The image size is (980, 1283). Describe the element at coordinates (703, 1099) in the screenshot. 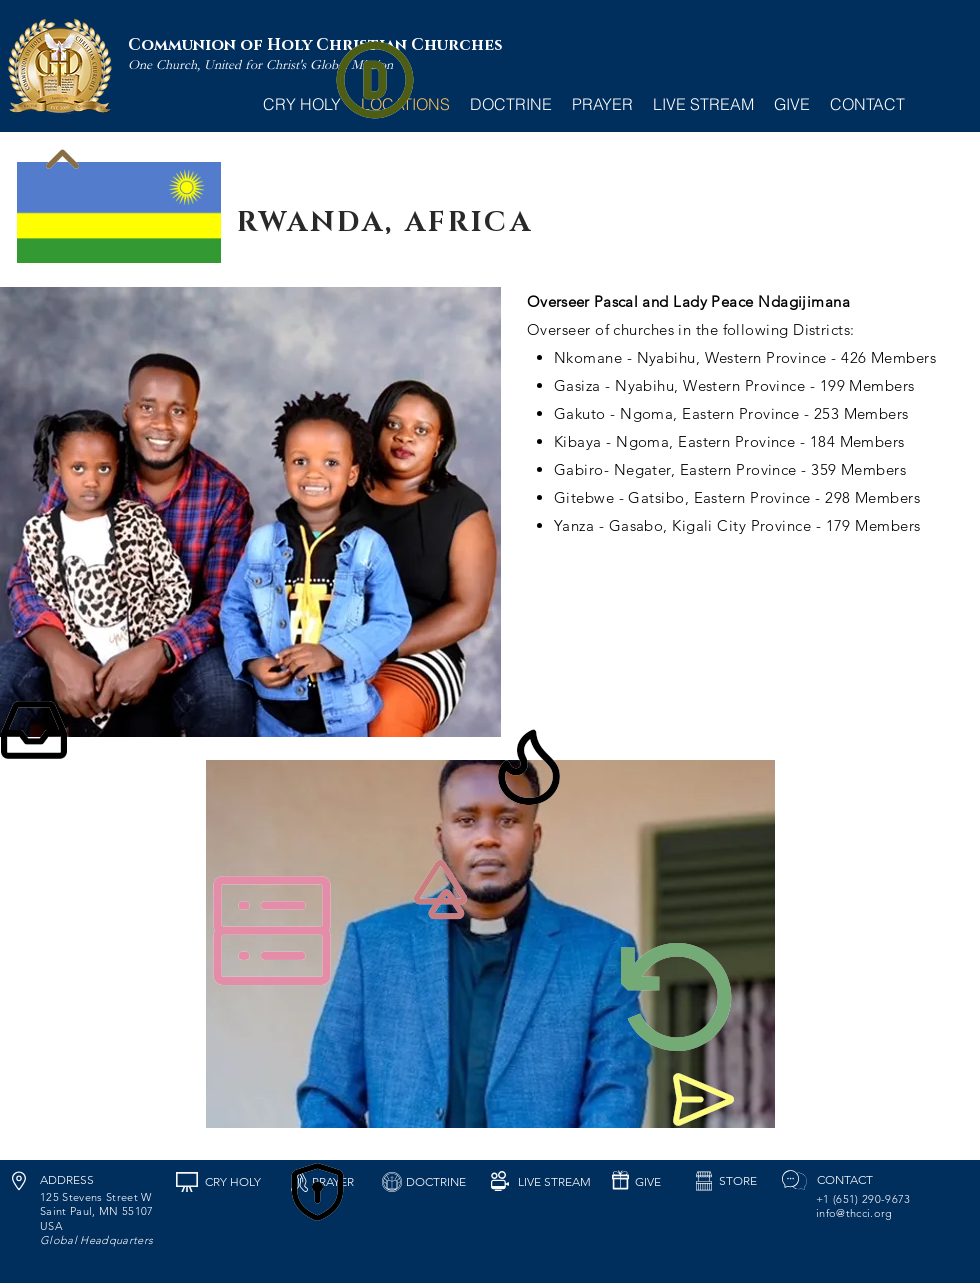

I see `send a message or email` at that location.